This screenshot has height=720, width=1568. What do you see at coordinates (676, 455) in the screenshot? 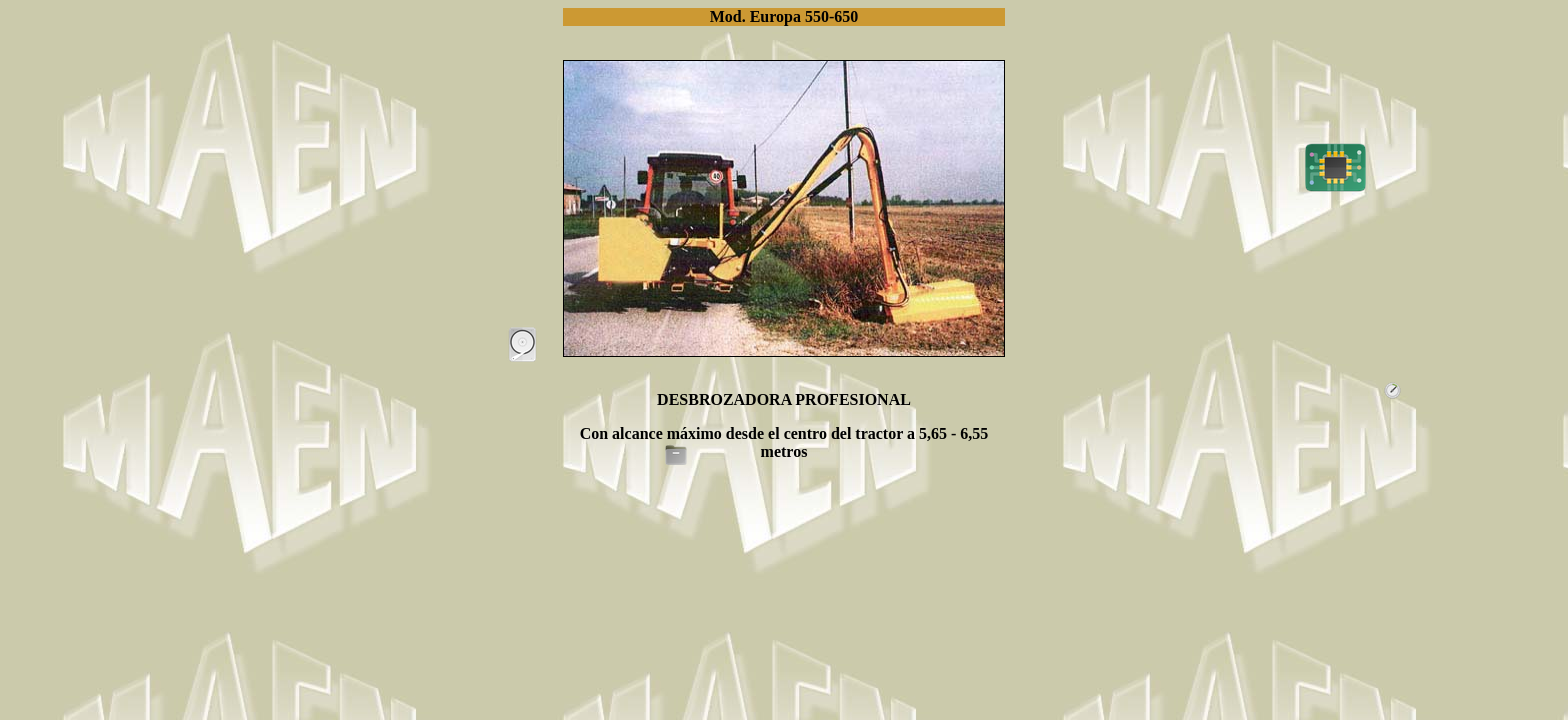
I see `open the file manager application` at bounding box center [676, 455].